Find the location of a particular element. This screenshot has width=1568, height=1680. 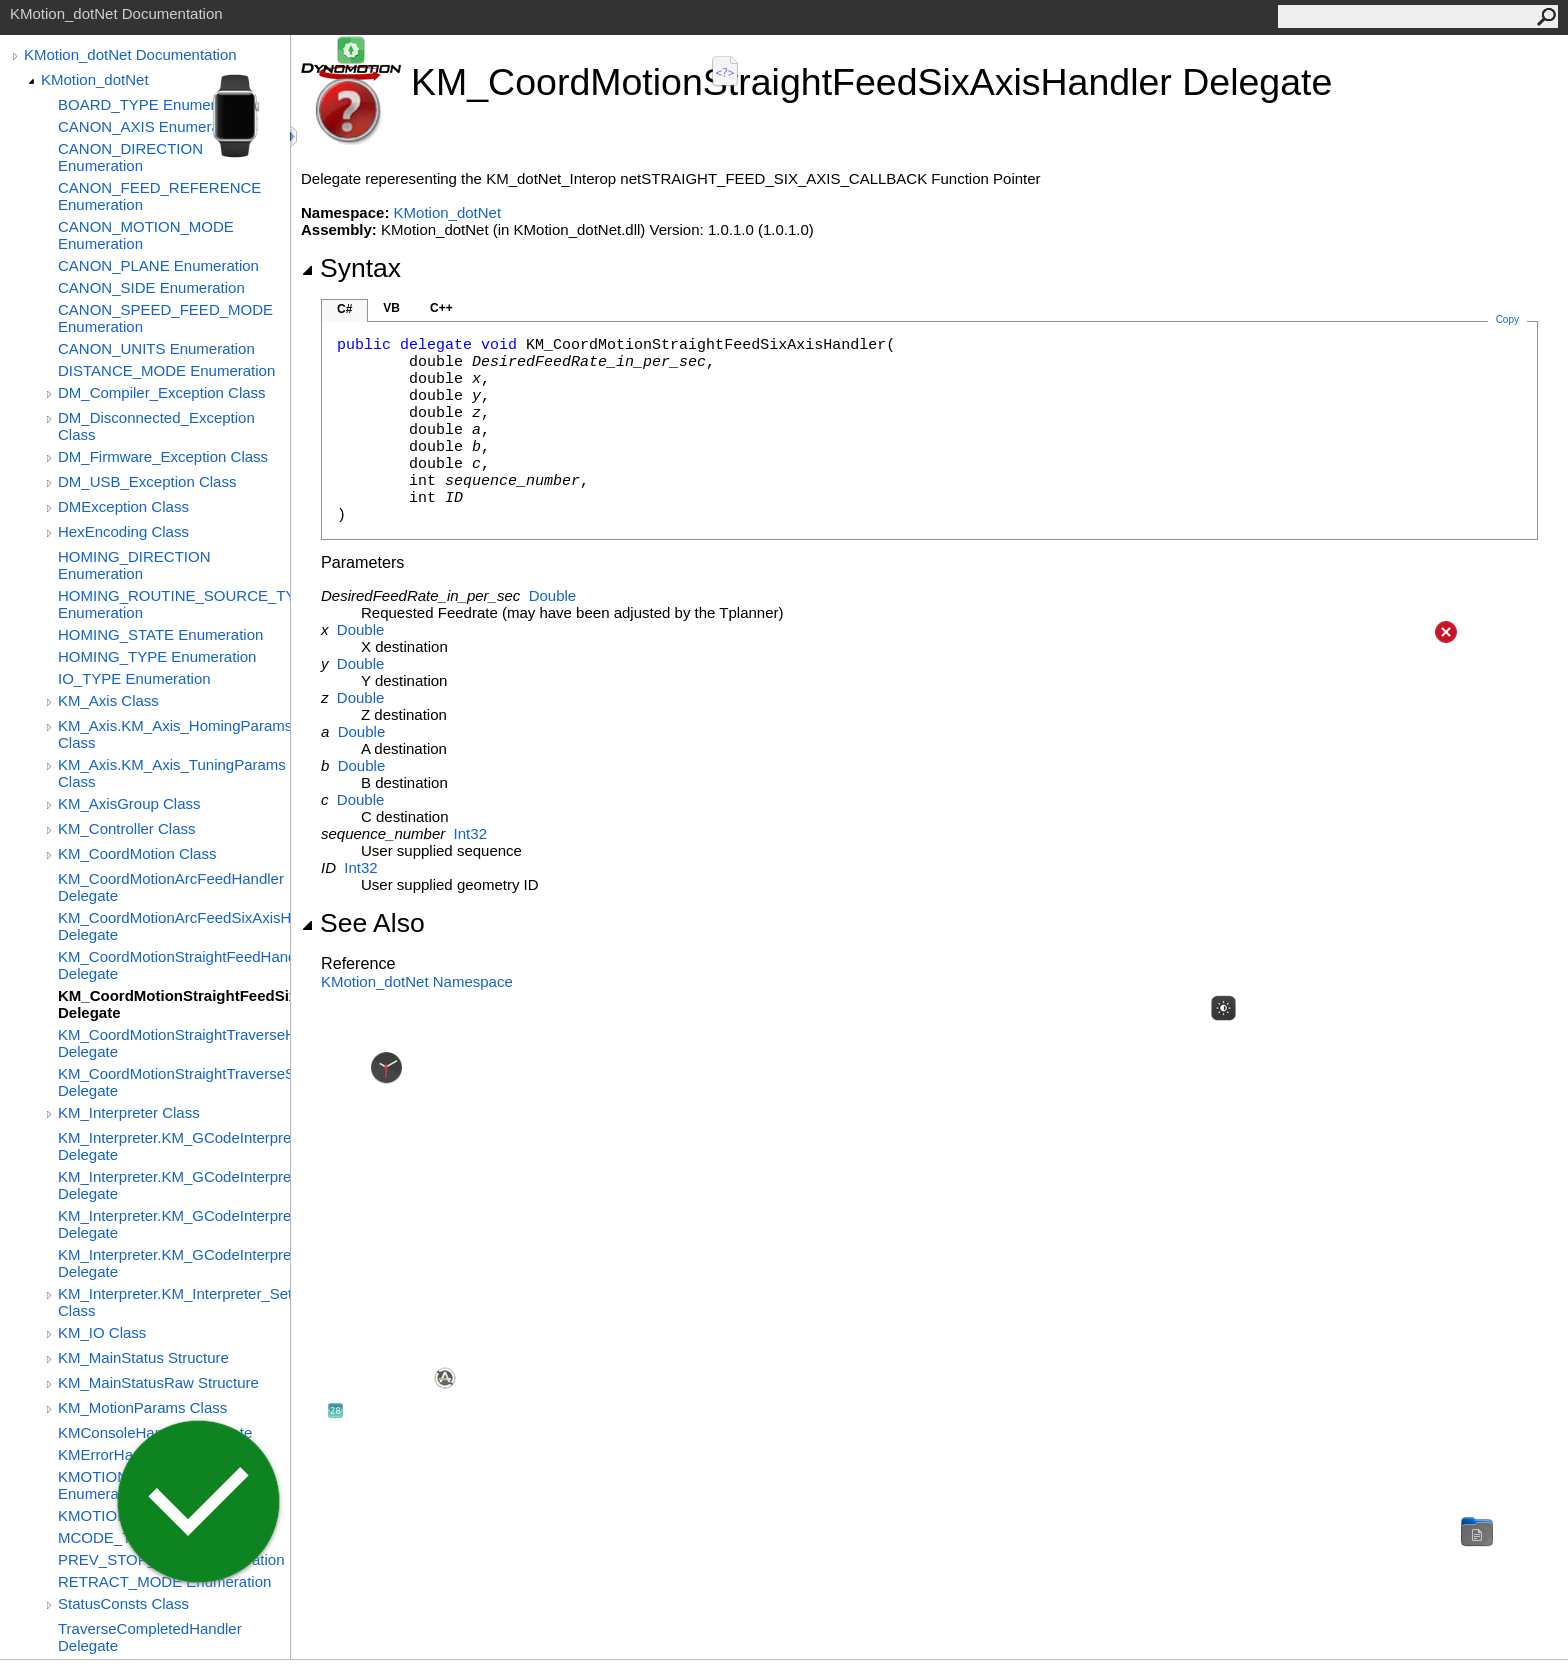

check for operating system updates is located at coordinates (351, 50).